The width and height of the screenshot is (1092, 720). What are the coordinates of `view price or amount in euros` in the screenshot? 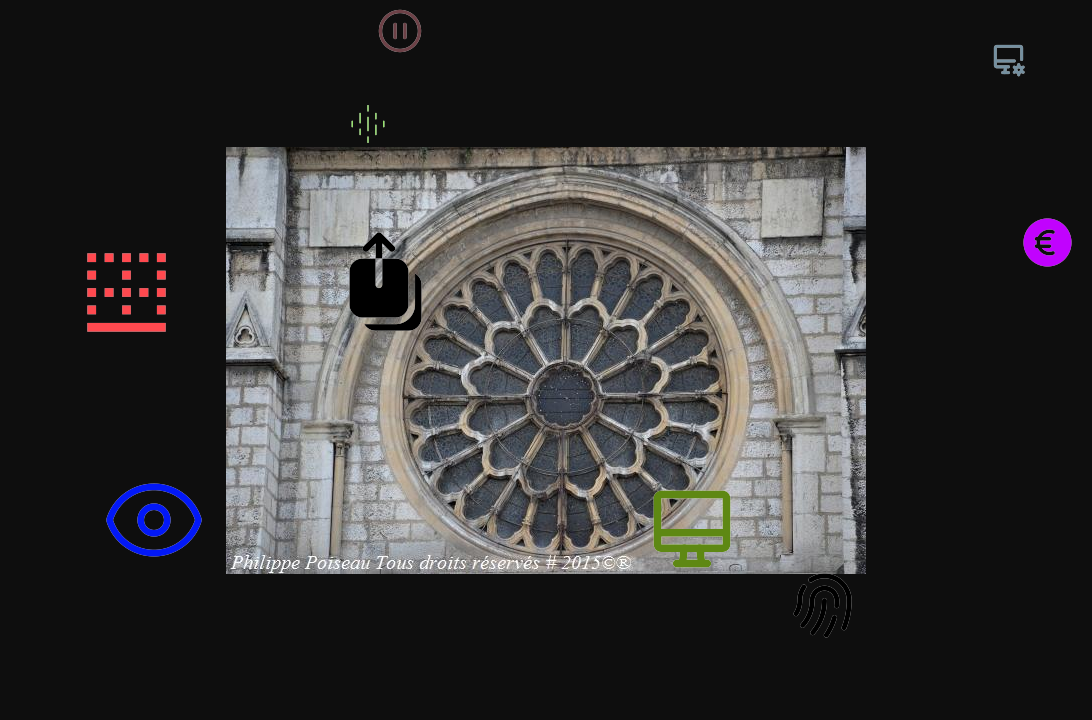 It's located at (1047, 242).